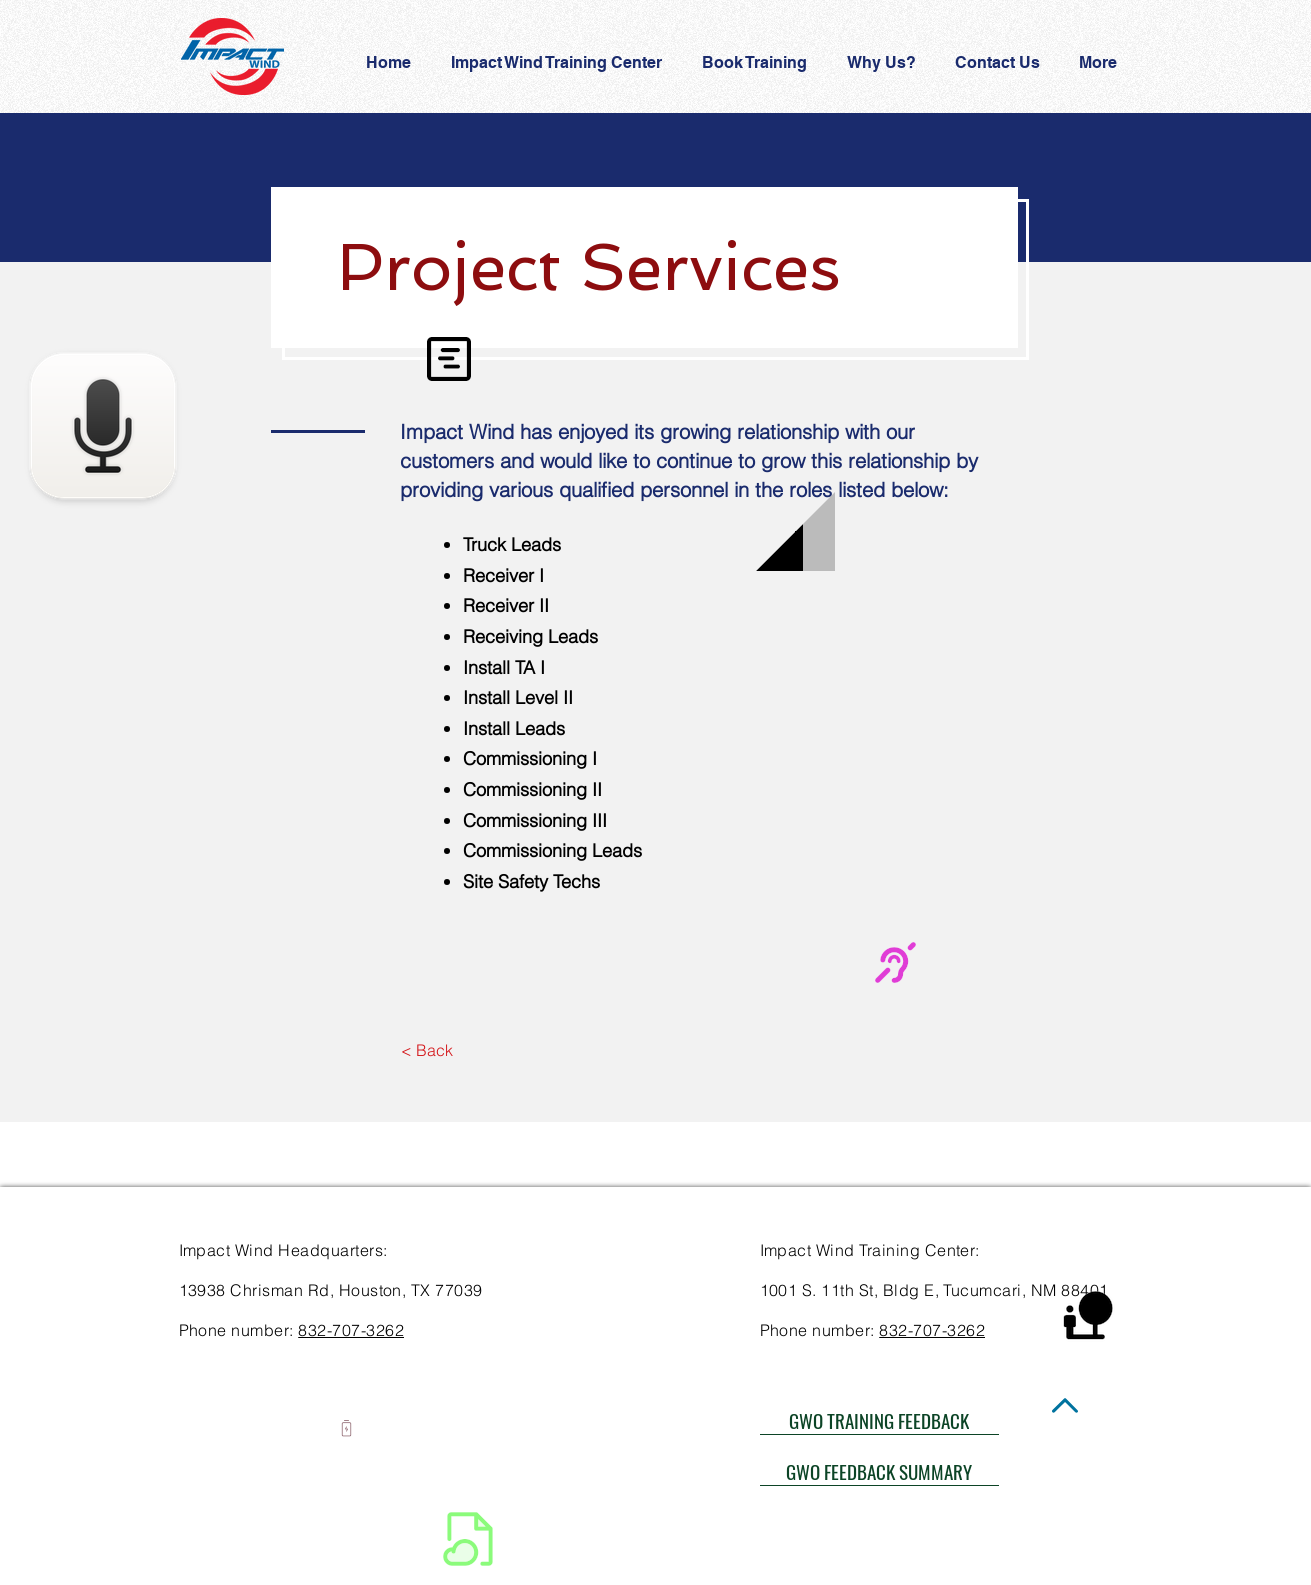  What do you see at coordinates (346, 1428) in the screenshot?
I see `indicates device is currently charging` at bounding box center [346, 1428].